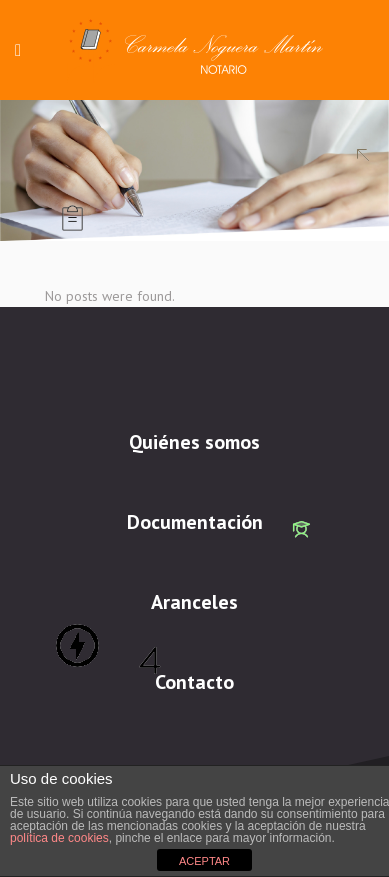 The width and height of the screenshot is (389, 877). What do you see at coordinates (363, 155) in the screenshot?
I see `navigate back or return to previous screen` at bounding box center [363, 155].